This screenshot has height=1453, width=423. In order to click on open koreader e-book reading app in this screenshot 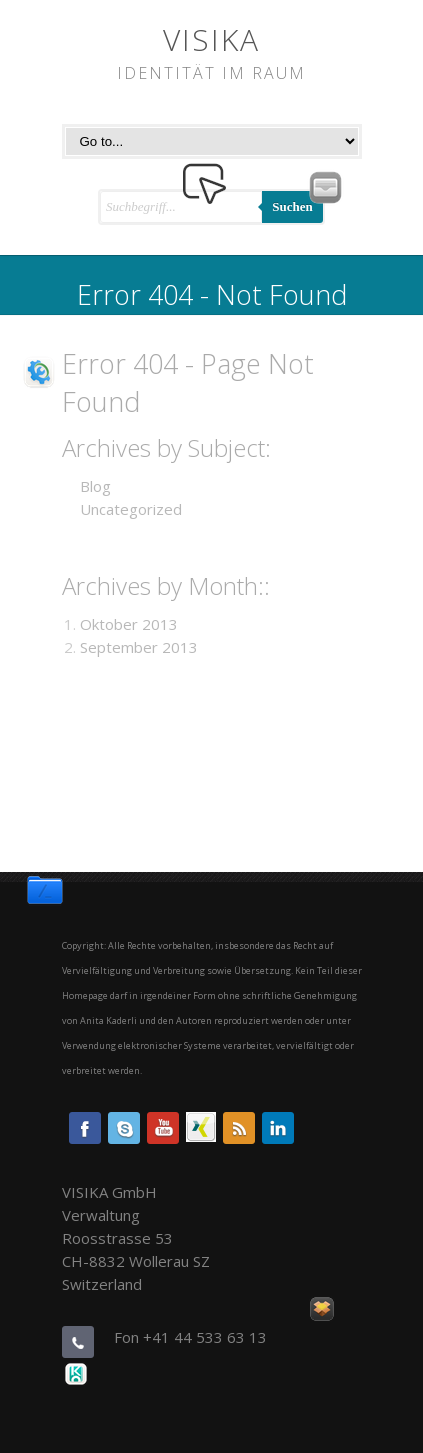, I will do `click(76, 1374)`.